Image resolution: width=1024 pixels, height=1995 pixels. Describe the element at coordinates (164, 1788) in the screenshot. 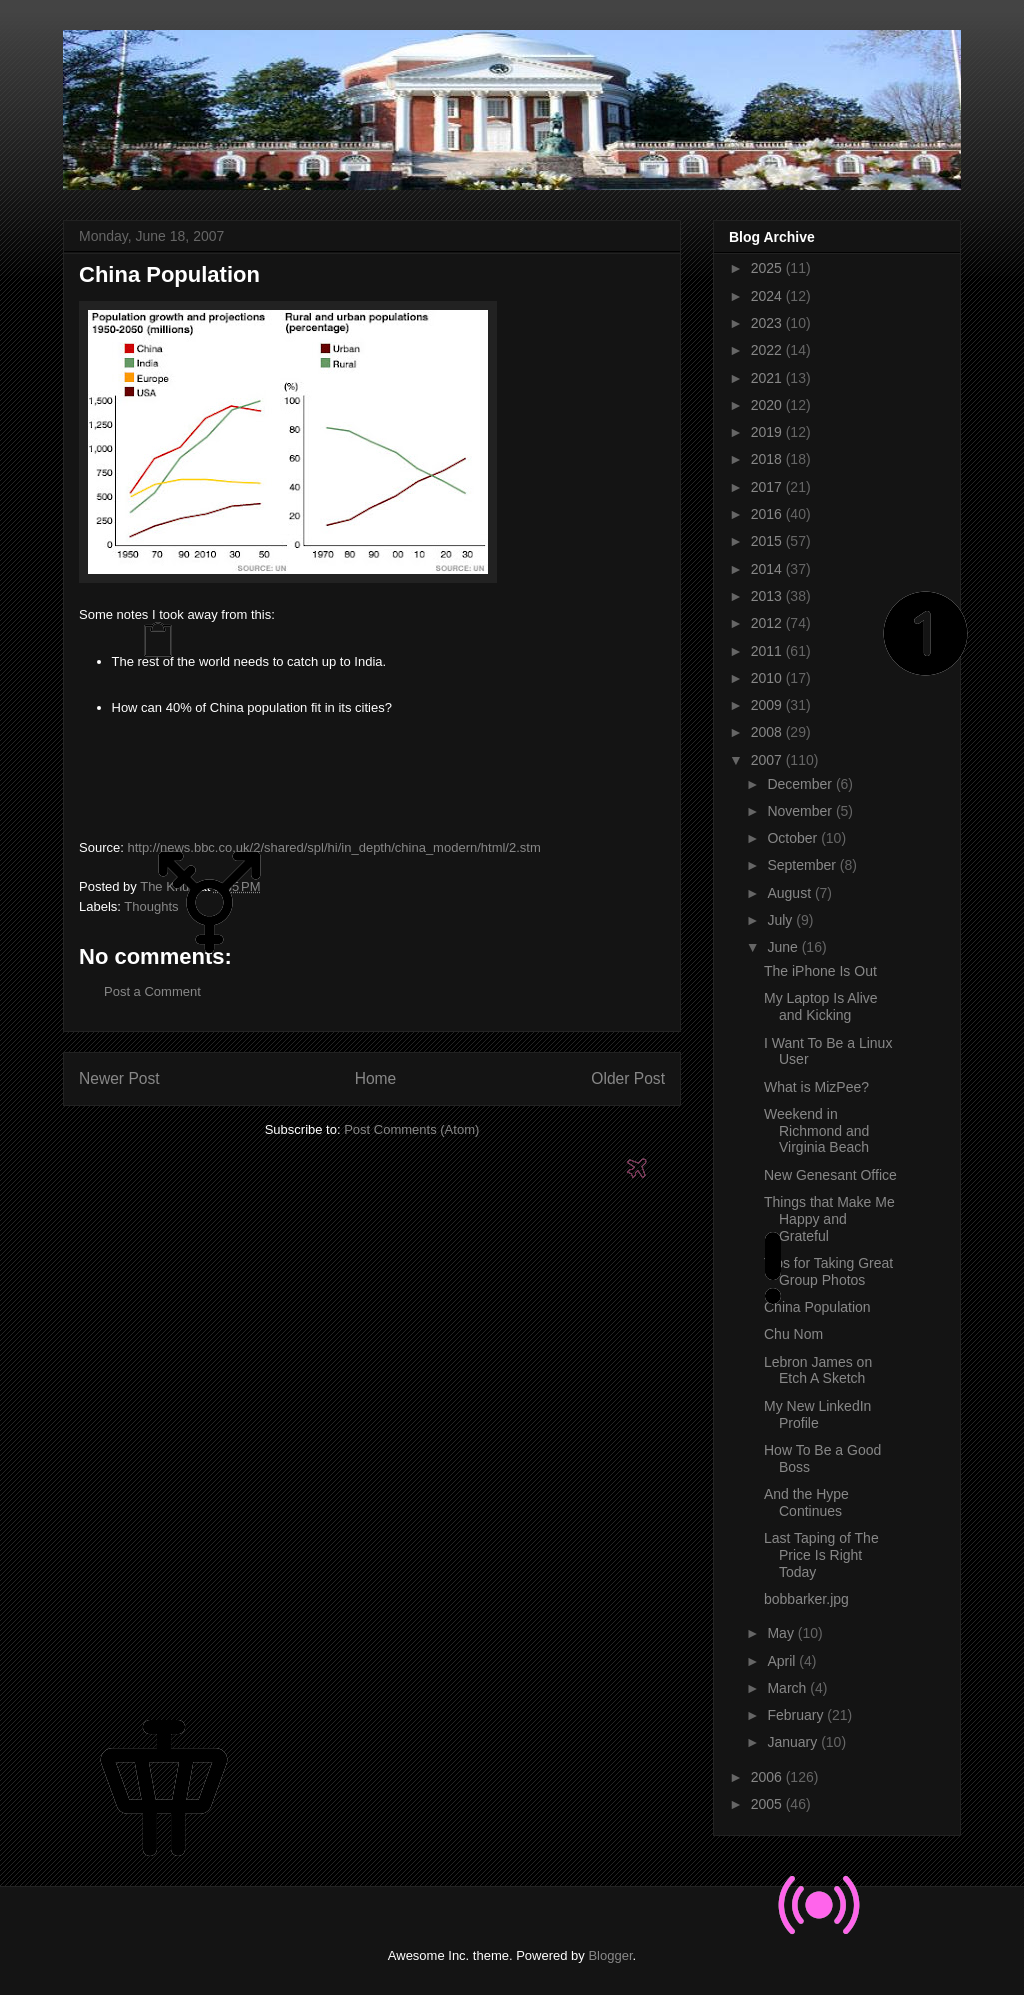

I see `access air traffic control features` at that location.